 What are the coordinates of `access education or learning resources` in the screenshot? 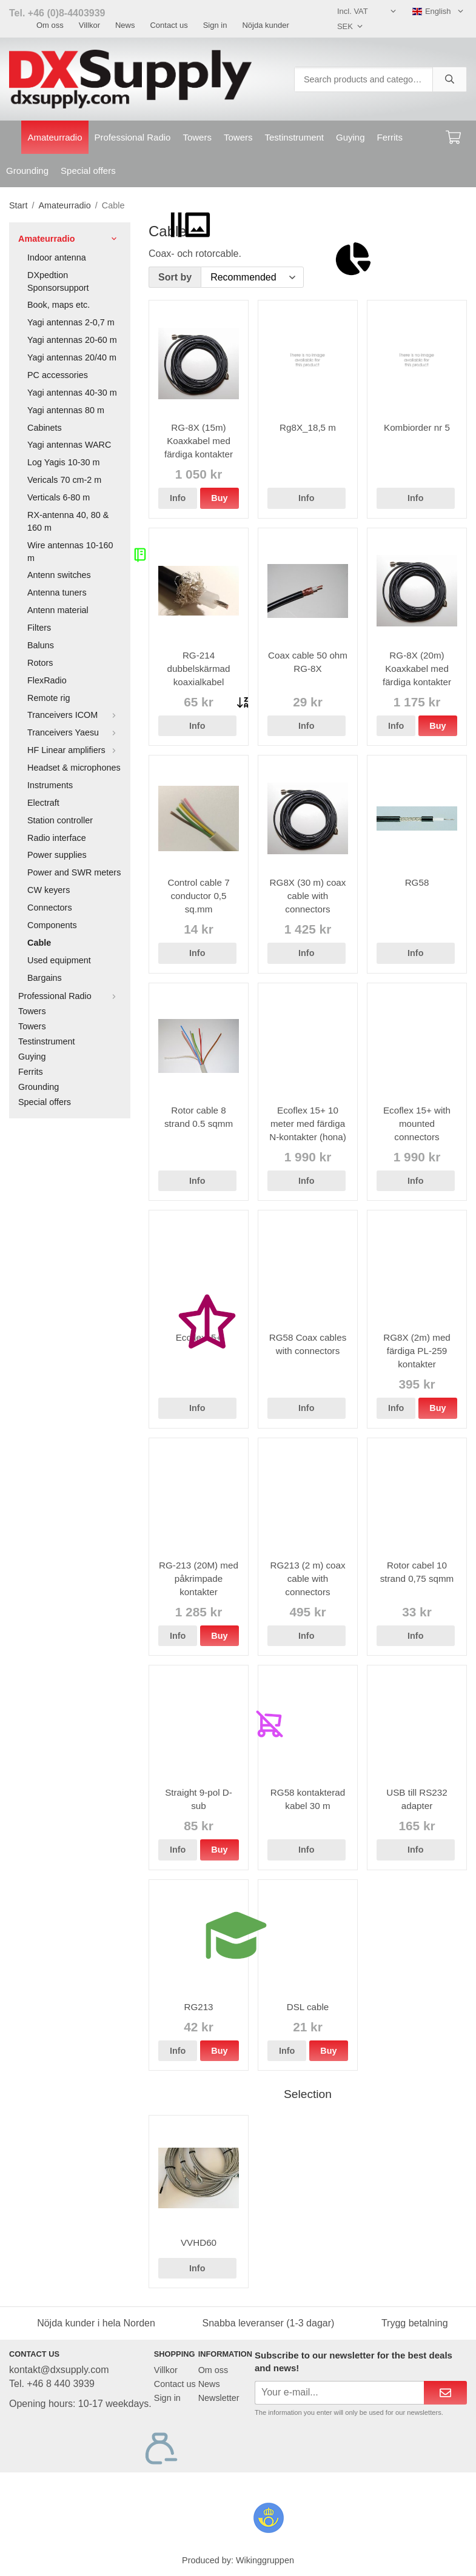 It's located at (236, 1935).